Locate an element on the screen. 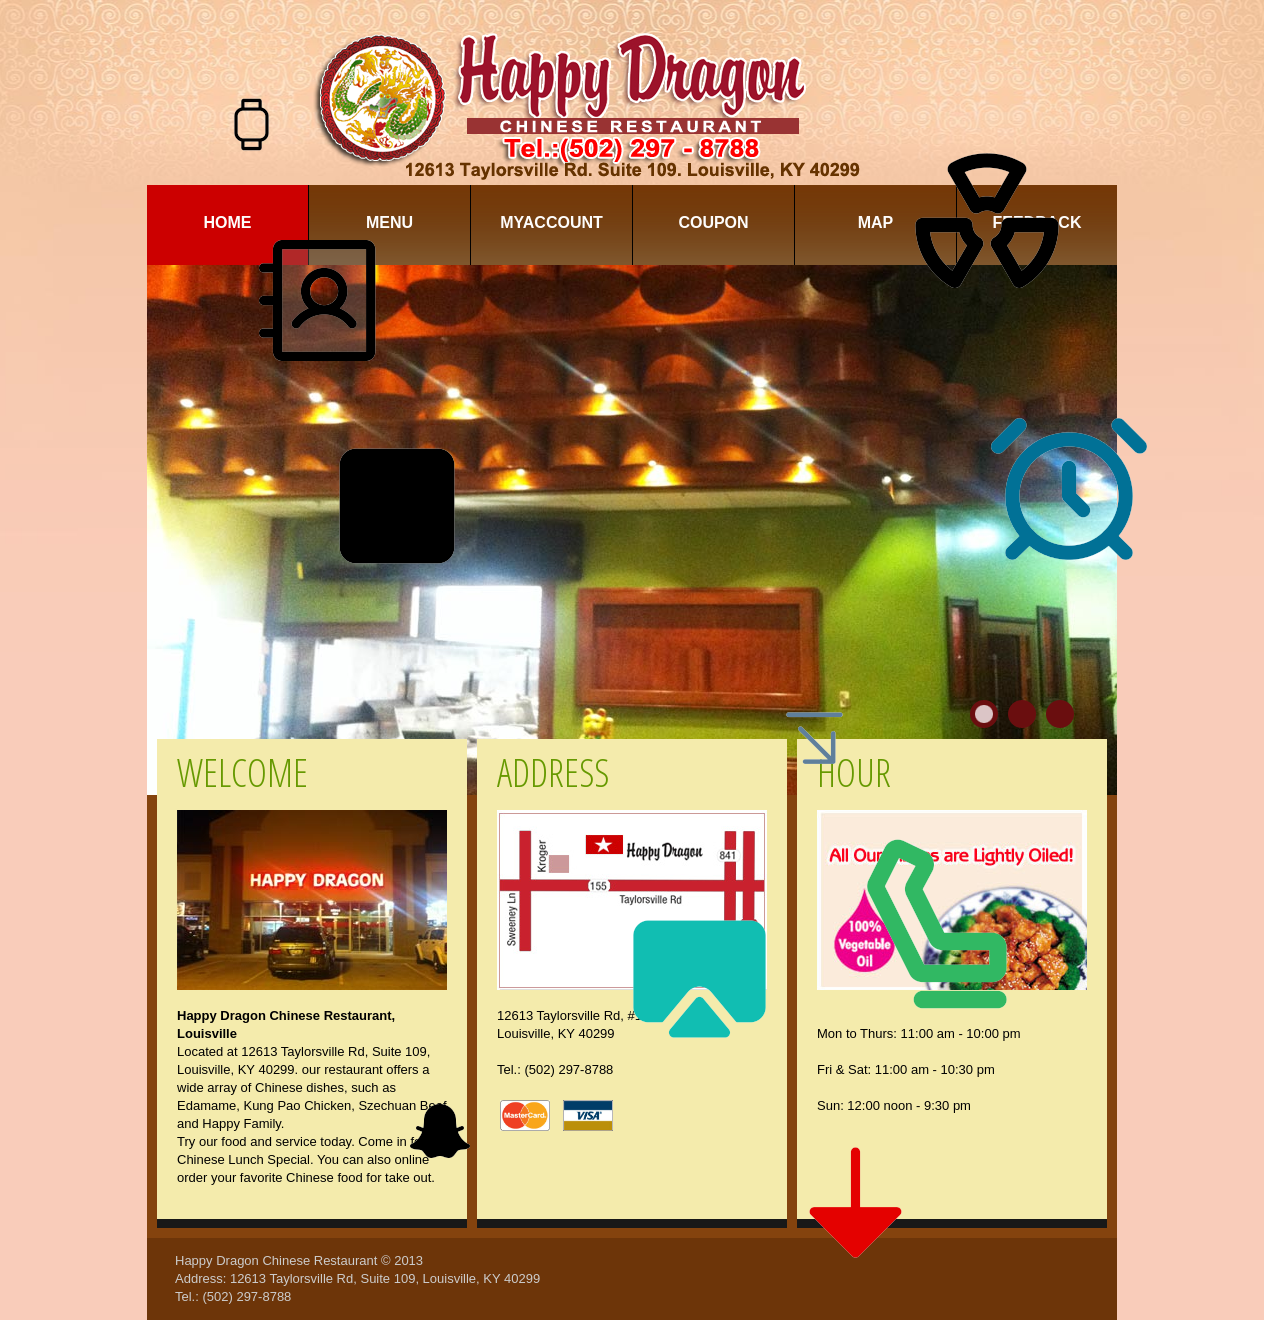 The image size is (1264, 1320). set or manage alarms is located at coordinates (1069, 489).